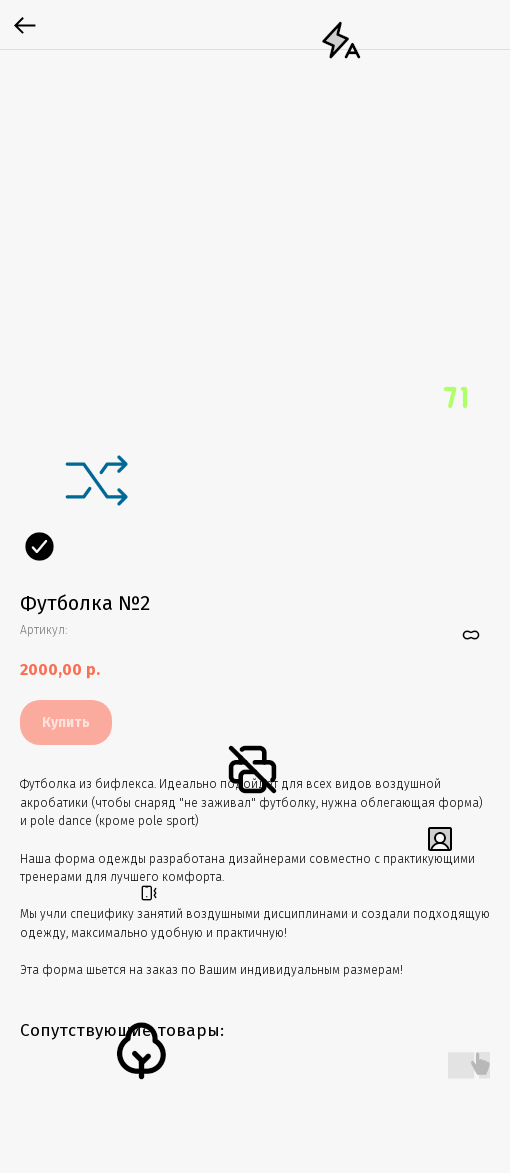 Image resolution: width=510 pixels, height=1173 pixels. Describe the element at coordinates (456, 397) in the screenshot. I see `indicates item number 71 in a list or sequence` at that location.